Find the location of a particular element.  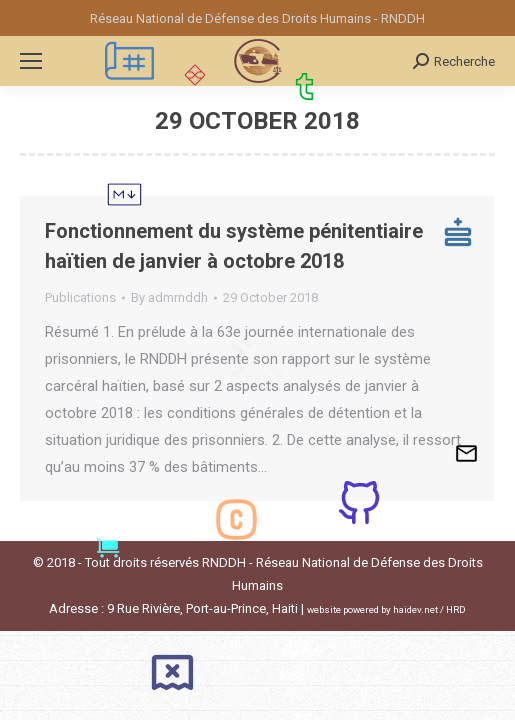

access Pix payment options is located at coordinates (195, 75).